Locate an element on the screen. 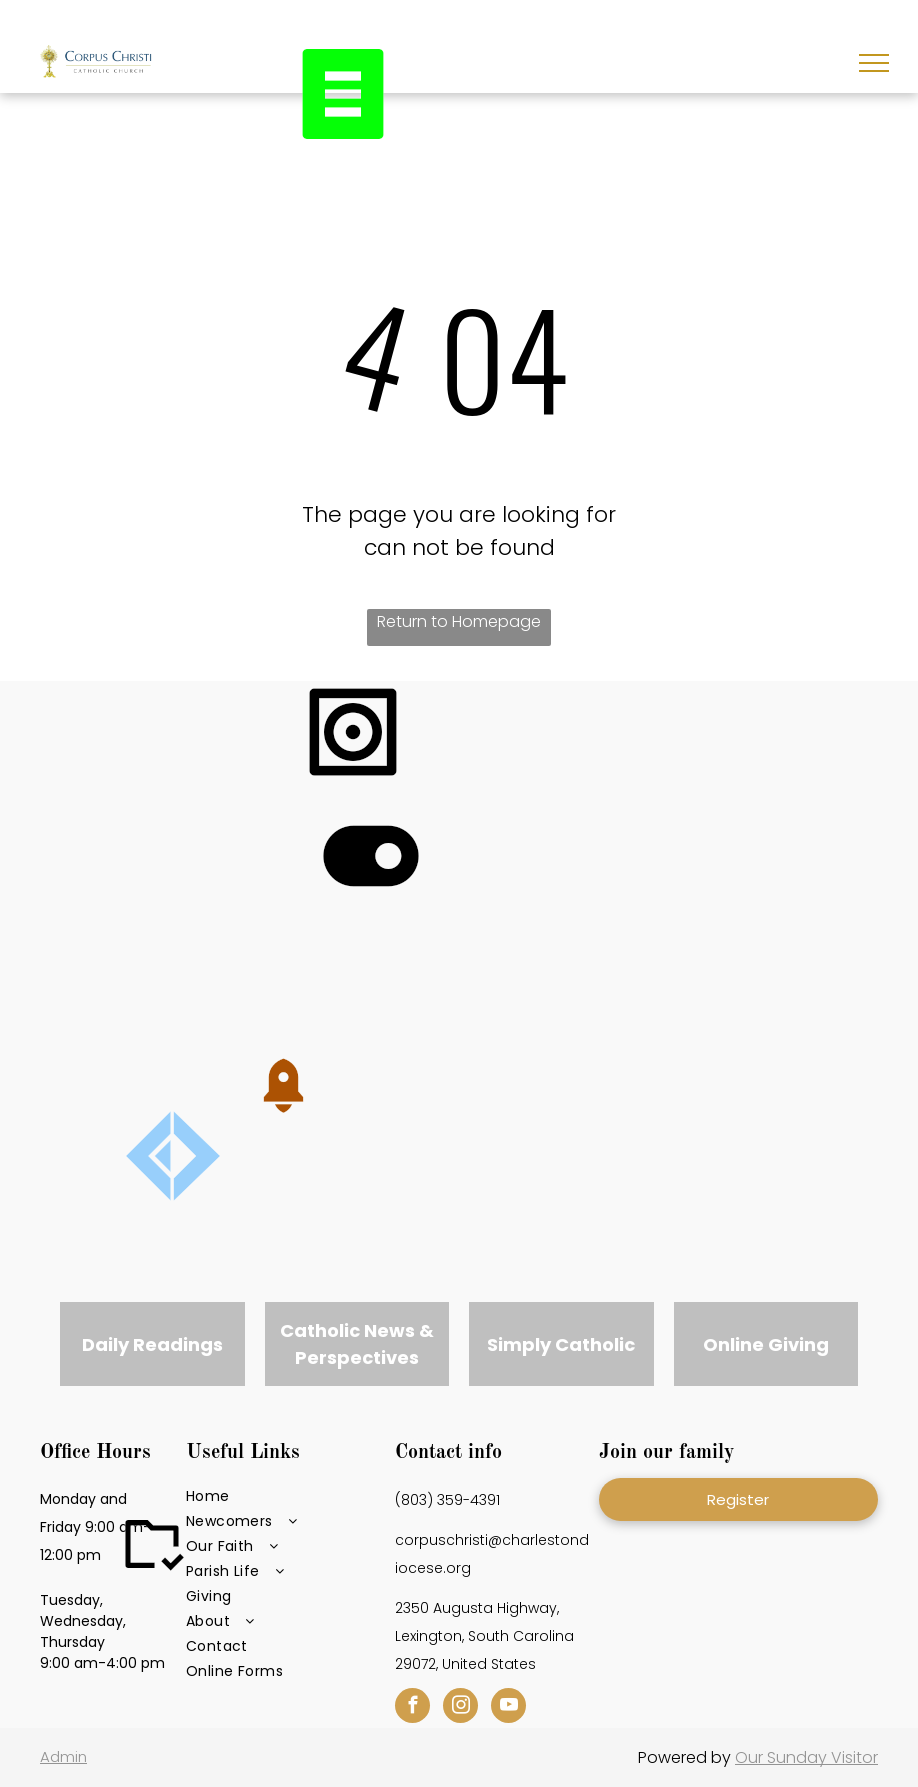  view document list is located at coordinates (343, 94).